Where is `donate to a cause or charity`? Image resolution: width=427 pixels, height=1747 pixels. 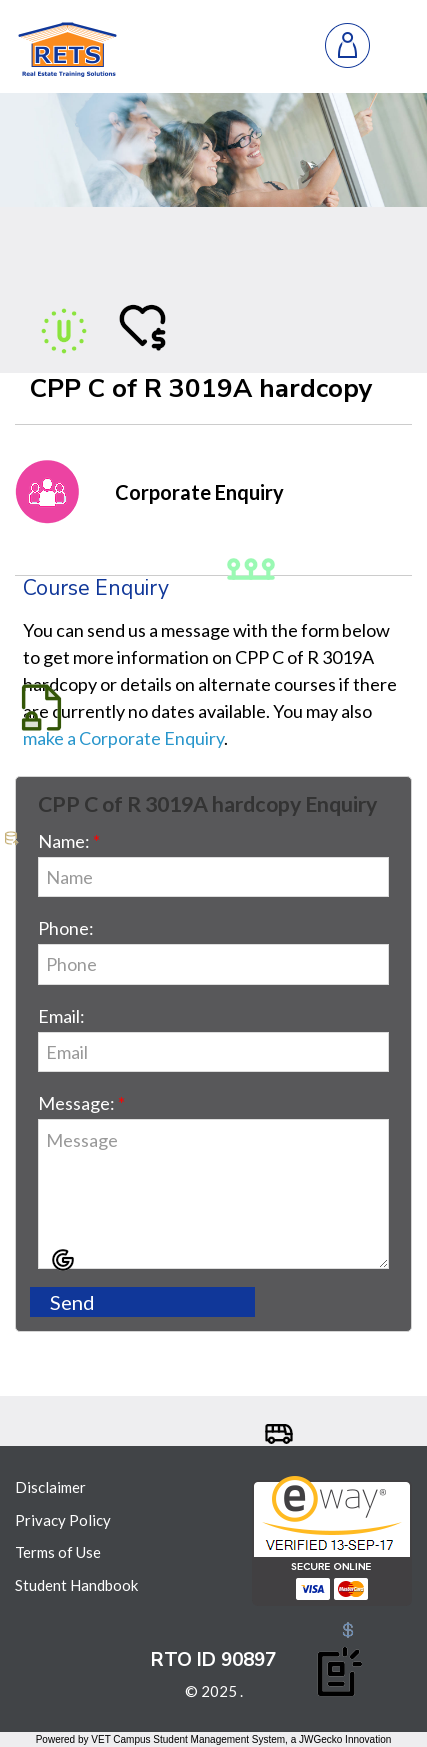 donate to a cause or charity is located at coordinates (142, 325).